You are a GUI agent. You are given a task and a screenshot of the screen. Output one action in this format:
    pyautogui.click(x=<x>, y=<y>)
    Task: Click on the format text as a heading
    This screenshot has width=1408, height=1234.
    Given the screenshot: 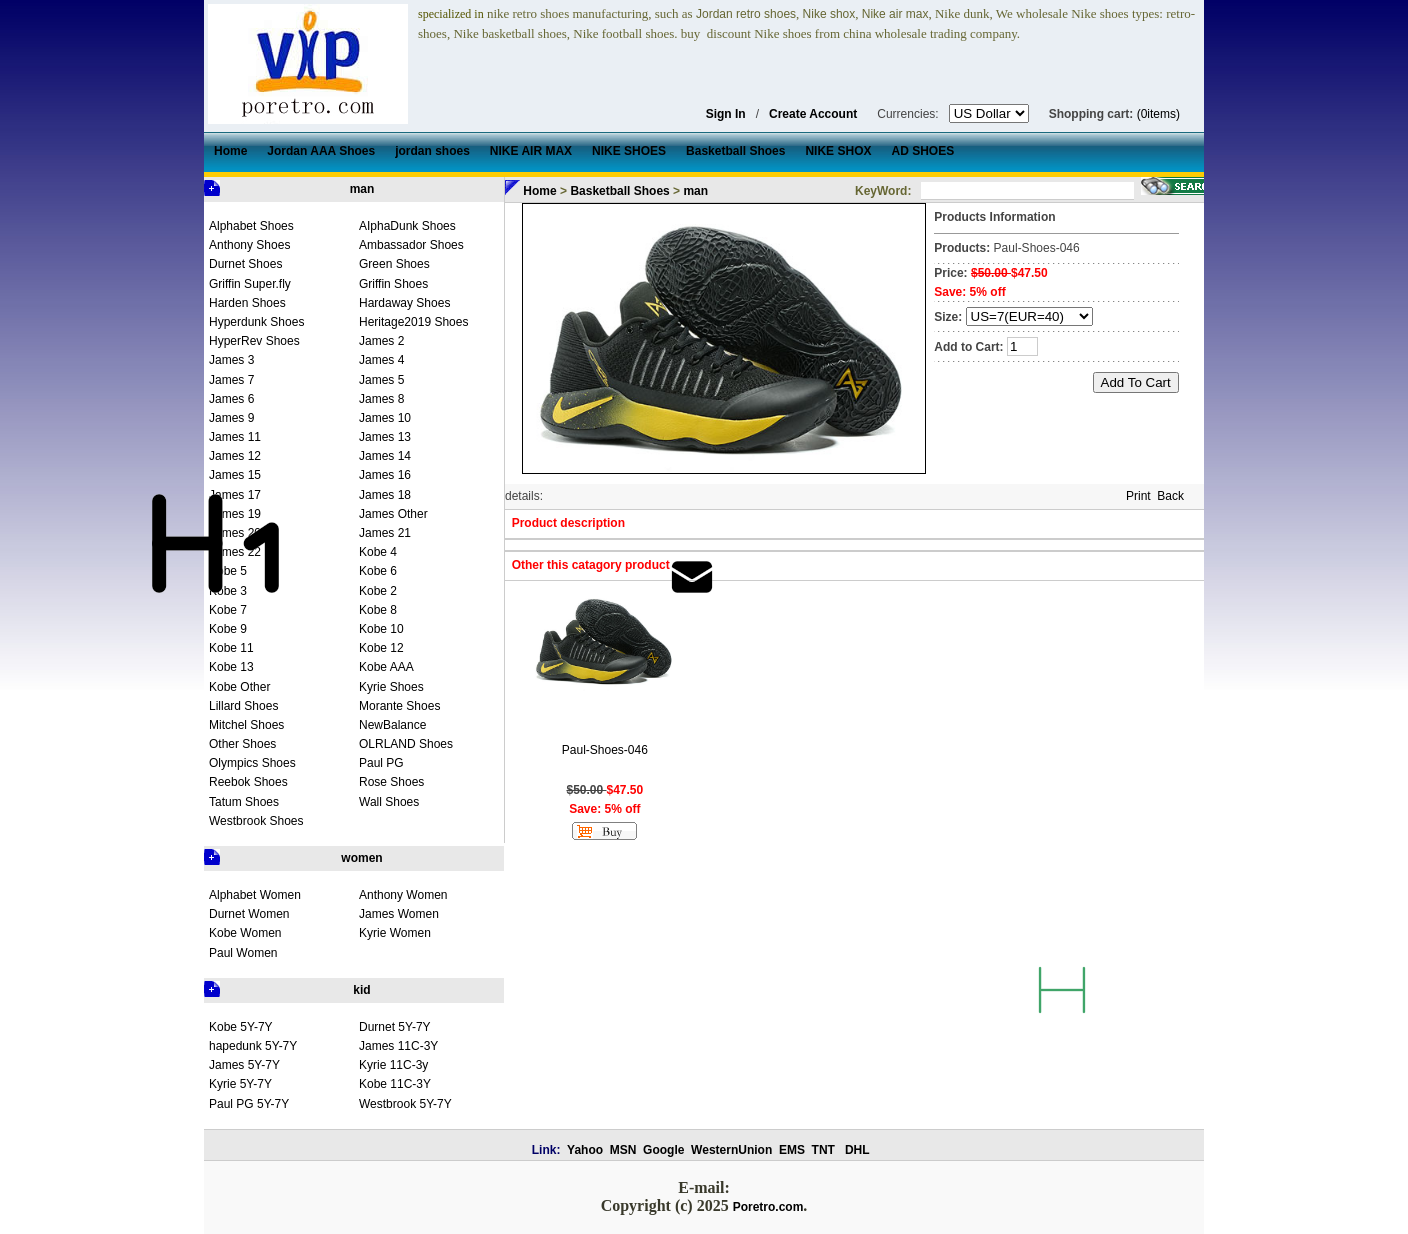 What is the action you would take?
    pyautogui.click(x=1062, y=990)
    